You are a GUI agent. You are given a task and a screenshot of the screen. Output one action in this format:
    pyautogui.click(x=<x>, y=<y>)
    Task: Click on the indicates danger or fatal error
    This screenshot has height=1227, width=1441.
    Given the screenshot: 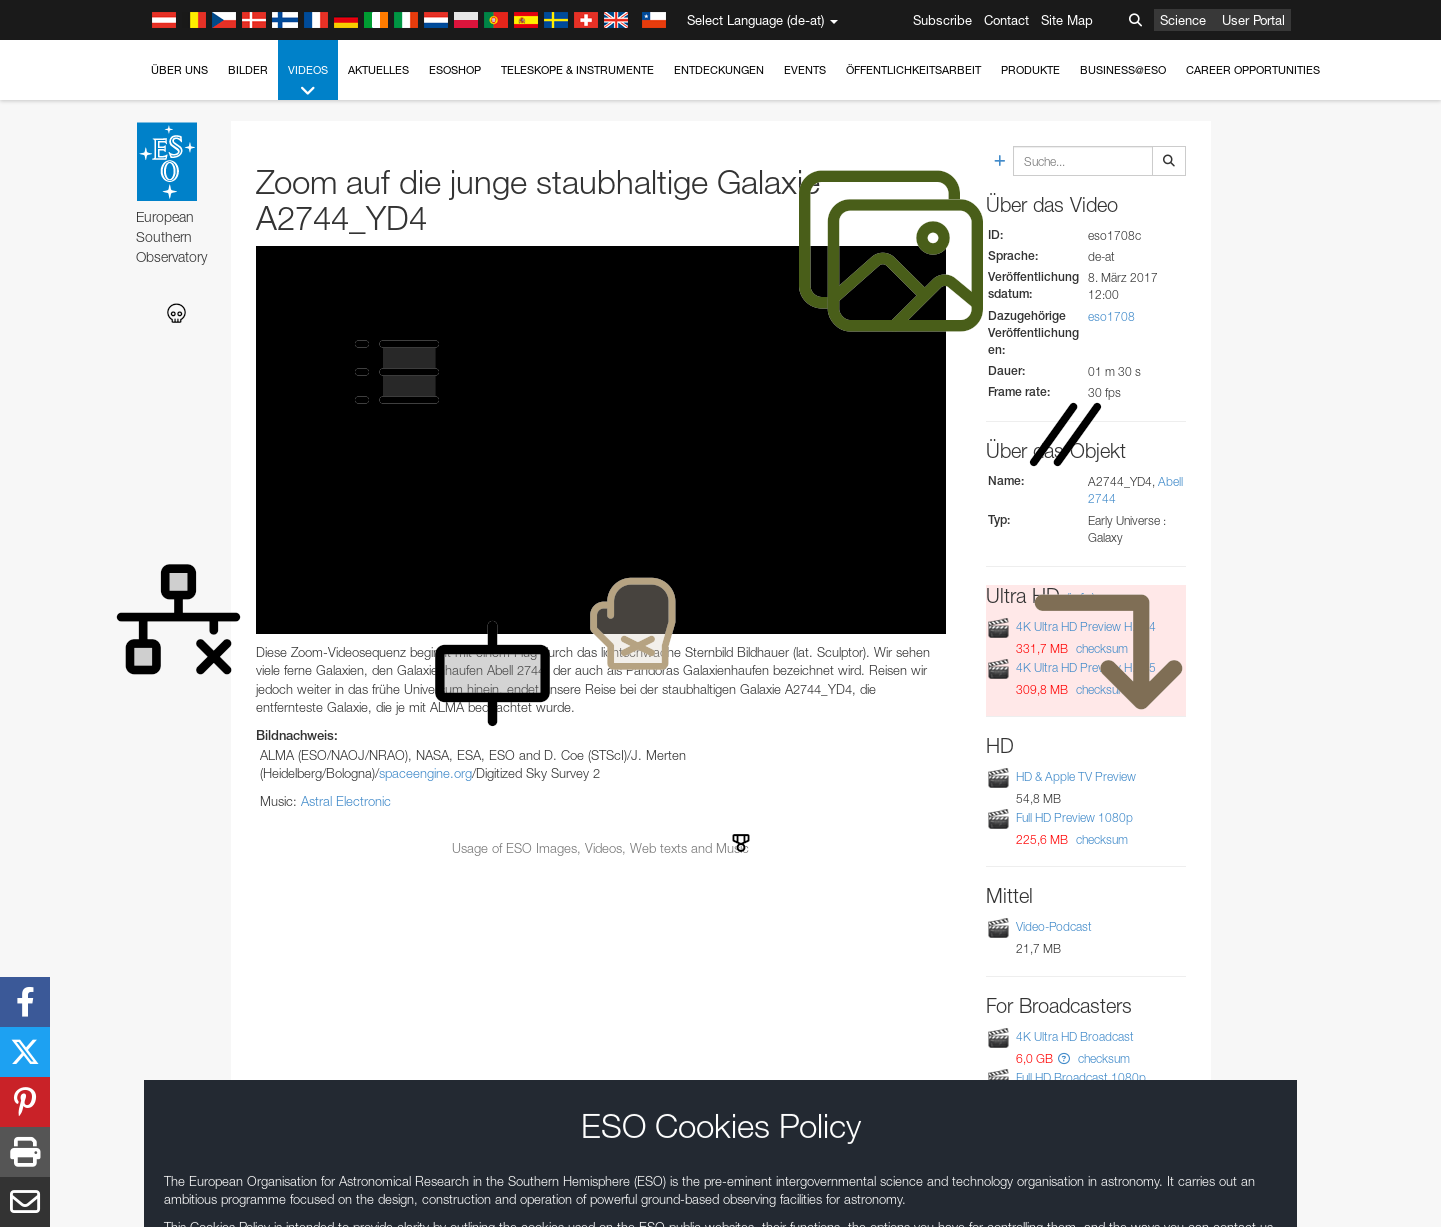 What is the action you would take?
    pyautogui.click(x=176, y=313)
    